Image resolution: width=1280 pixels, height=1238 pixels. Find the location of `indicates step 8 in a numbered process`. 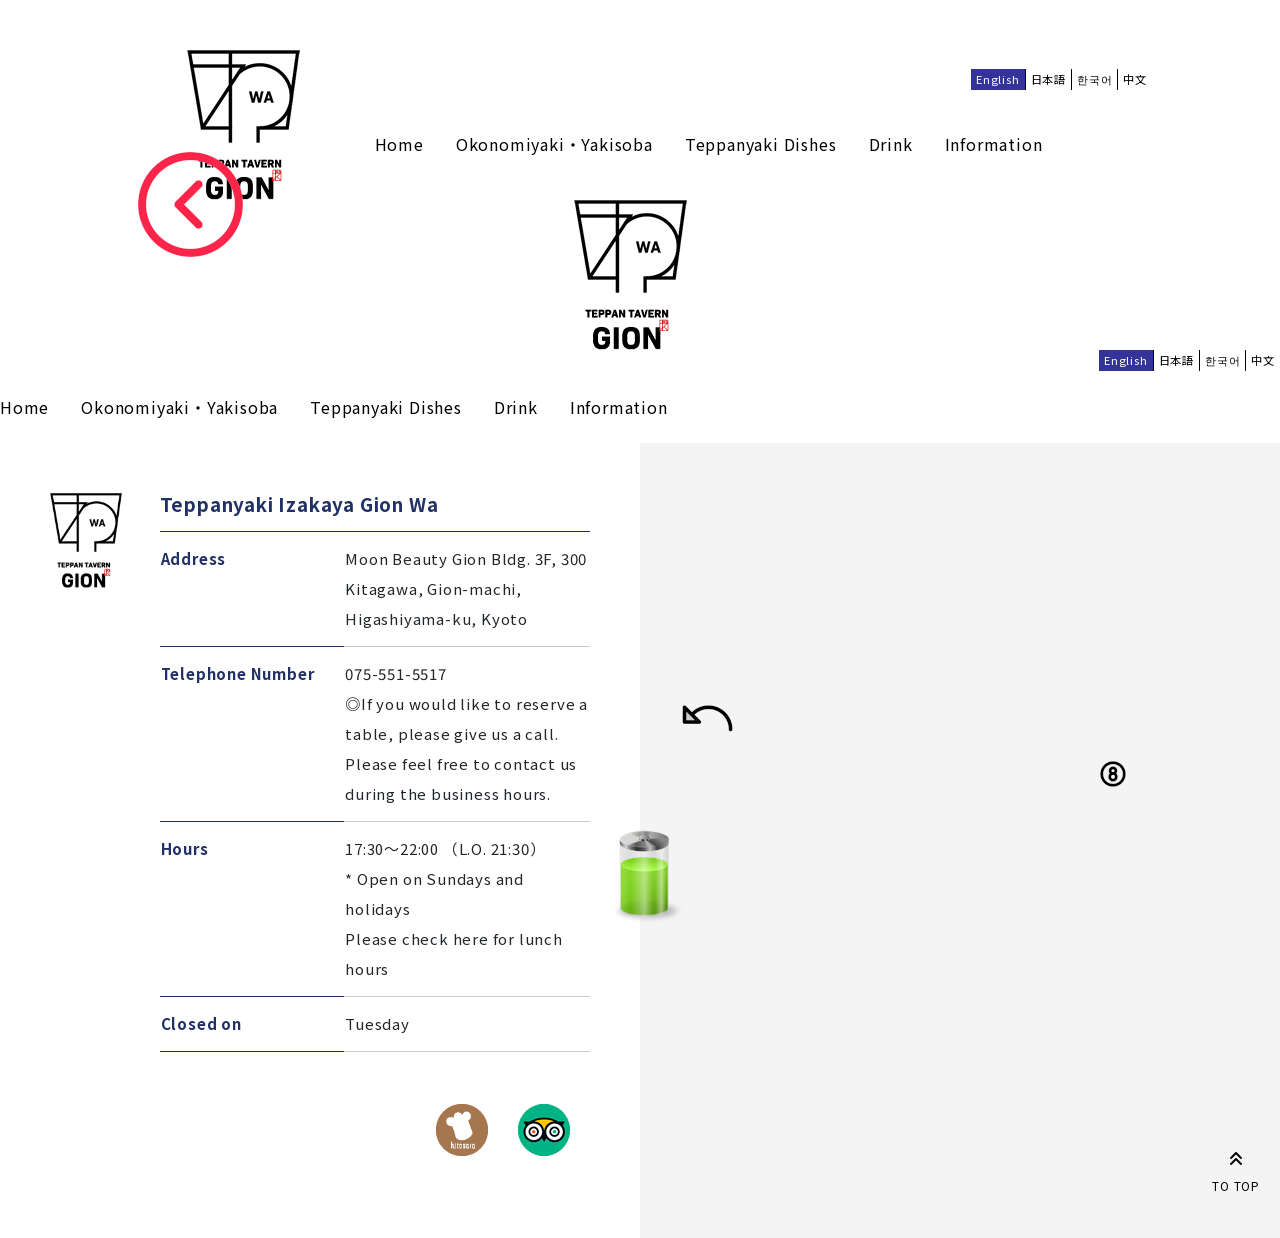

indicates step 8 in a numbered process is located at coordinates (1113, 774).